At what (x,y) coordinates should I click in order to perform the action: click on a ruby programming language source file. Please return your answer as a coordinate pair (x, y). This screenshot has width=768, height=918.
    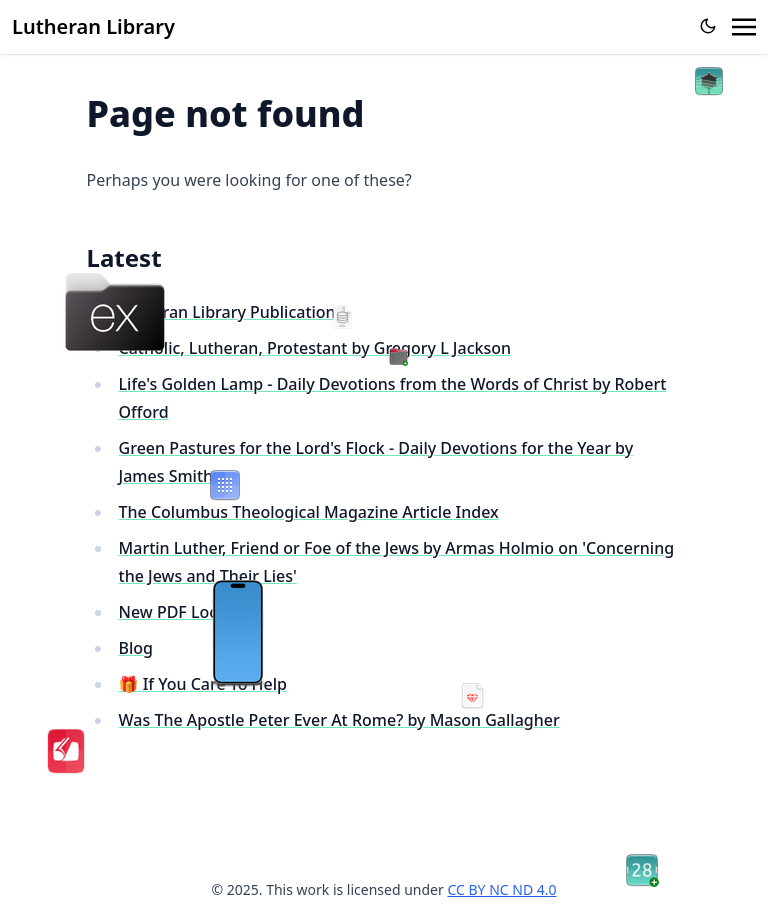
    Looking at the image, I should click on (472, 695).